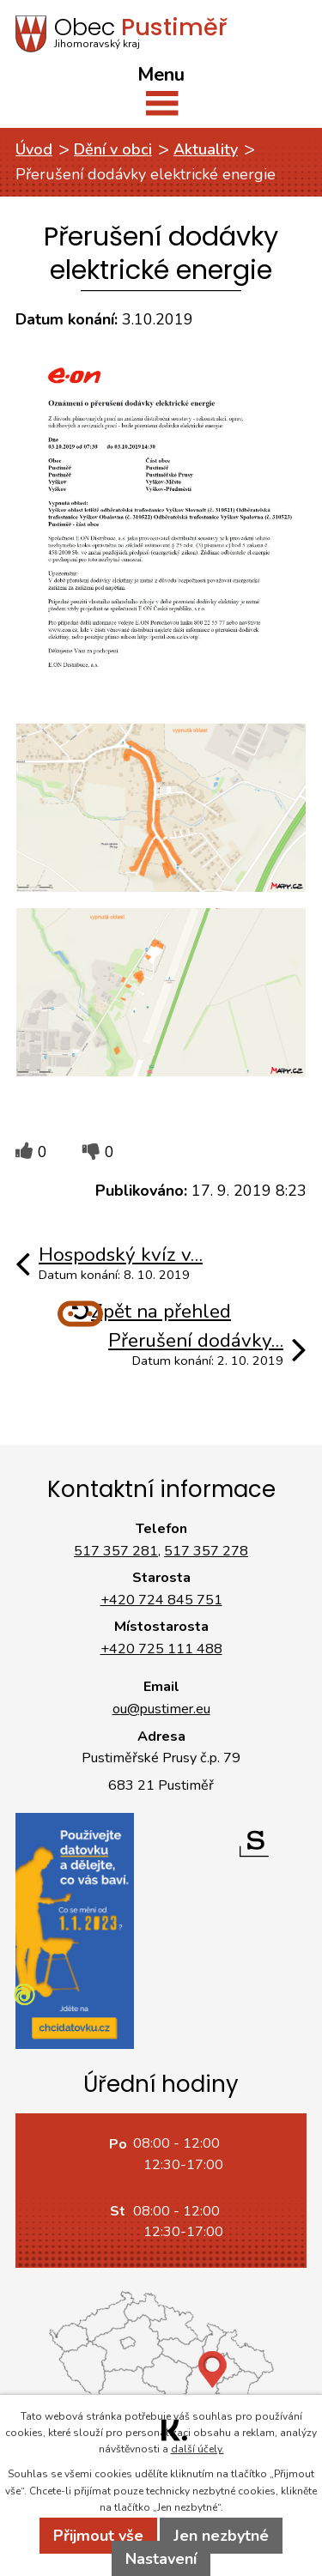 The width and height of the screenshot is (322, 2576). I want to click on pay with Klarna at checkout, so click(174, 2430).